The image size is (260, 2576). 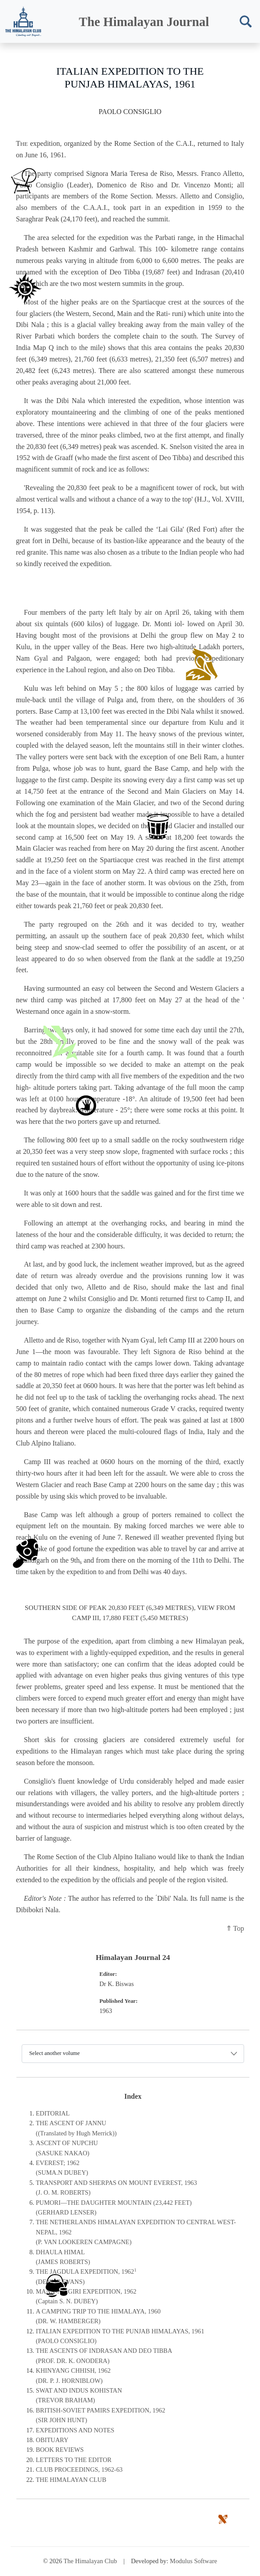 I want to click on tea ceremony or tea-related game feature, so click(x=57, y=2286).